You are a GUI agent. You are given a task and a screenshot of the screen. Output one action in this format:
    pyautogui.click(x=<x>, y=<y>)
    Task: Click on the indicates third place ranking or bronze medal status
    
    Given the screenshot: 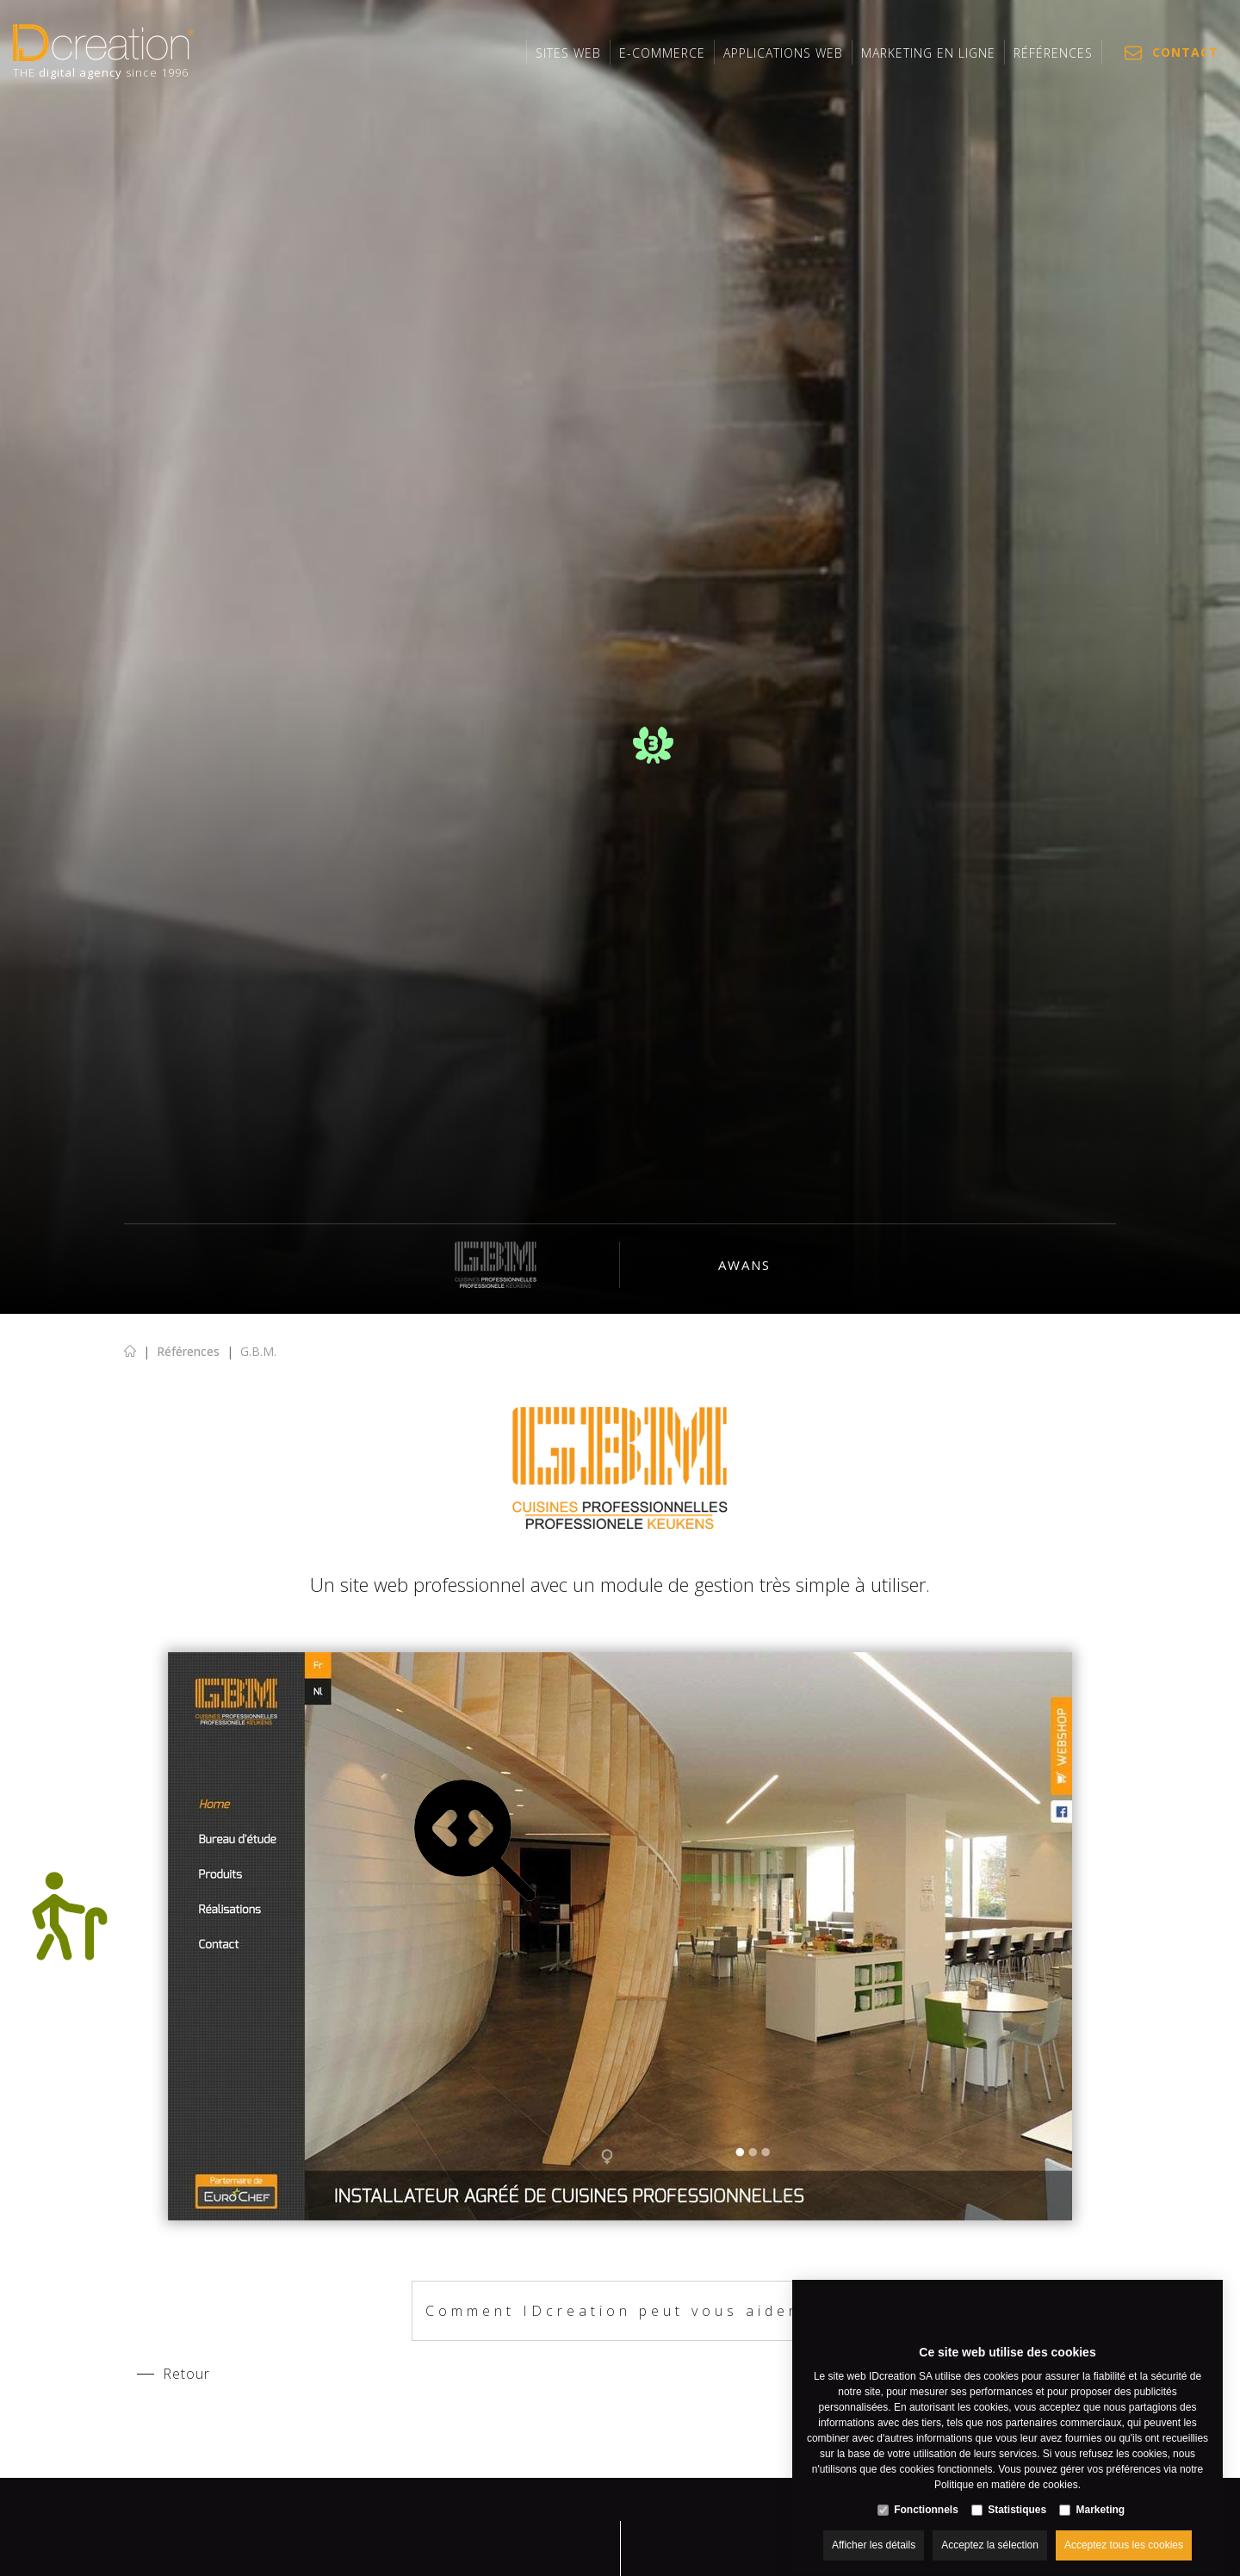 What is the action you would take?
    pyautogui.click(x=653, y=745)
    